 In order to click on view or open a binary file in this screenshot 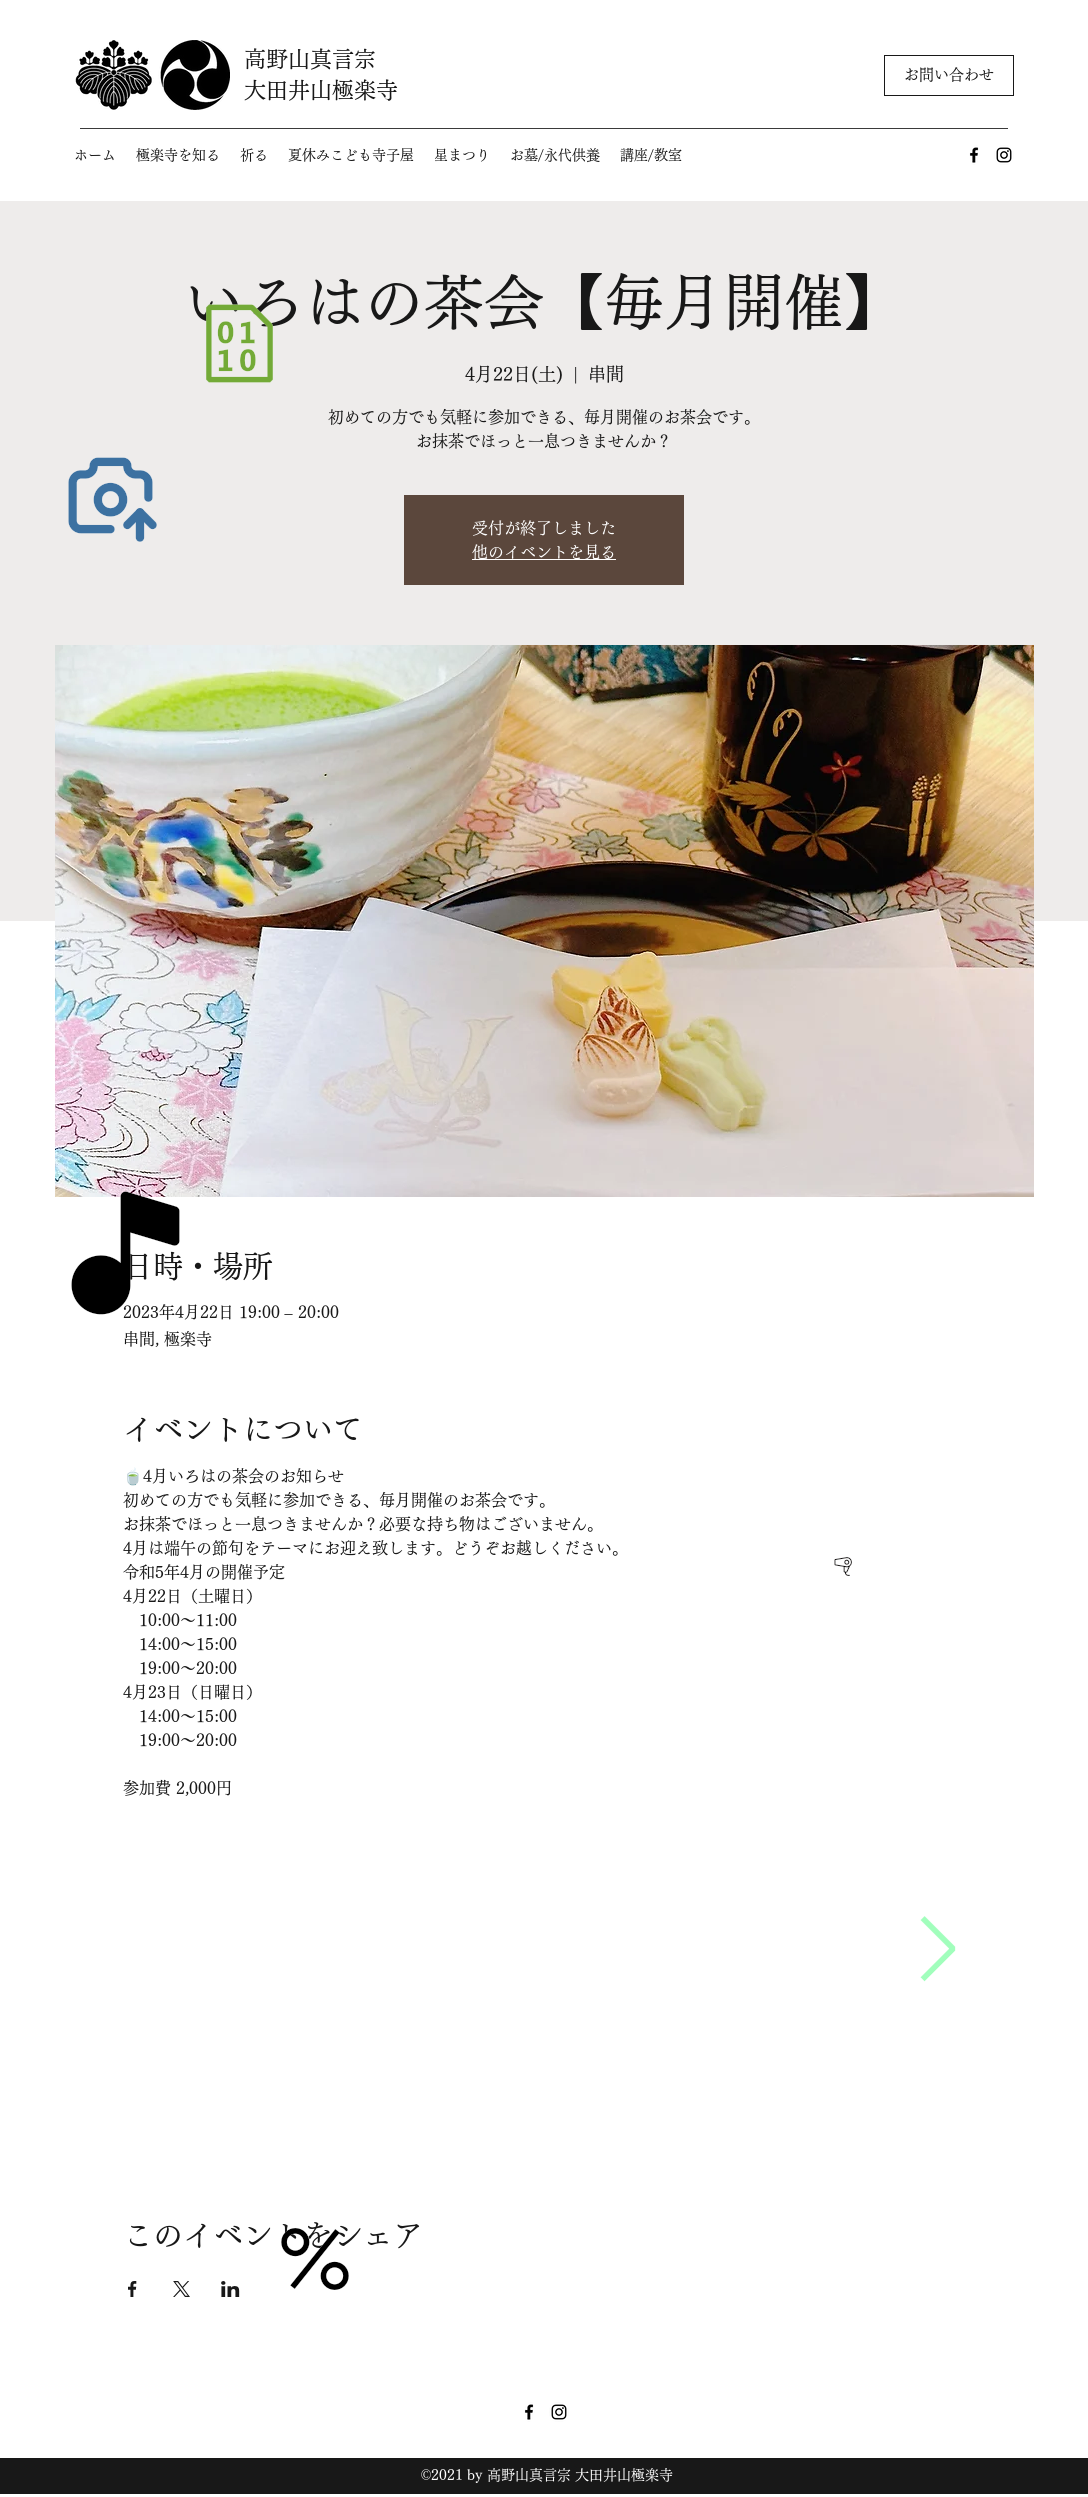, I will do `click(239, 343)`.